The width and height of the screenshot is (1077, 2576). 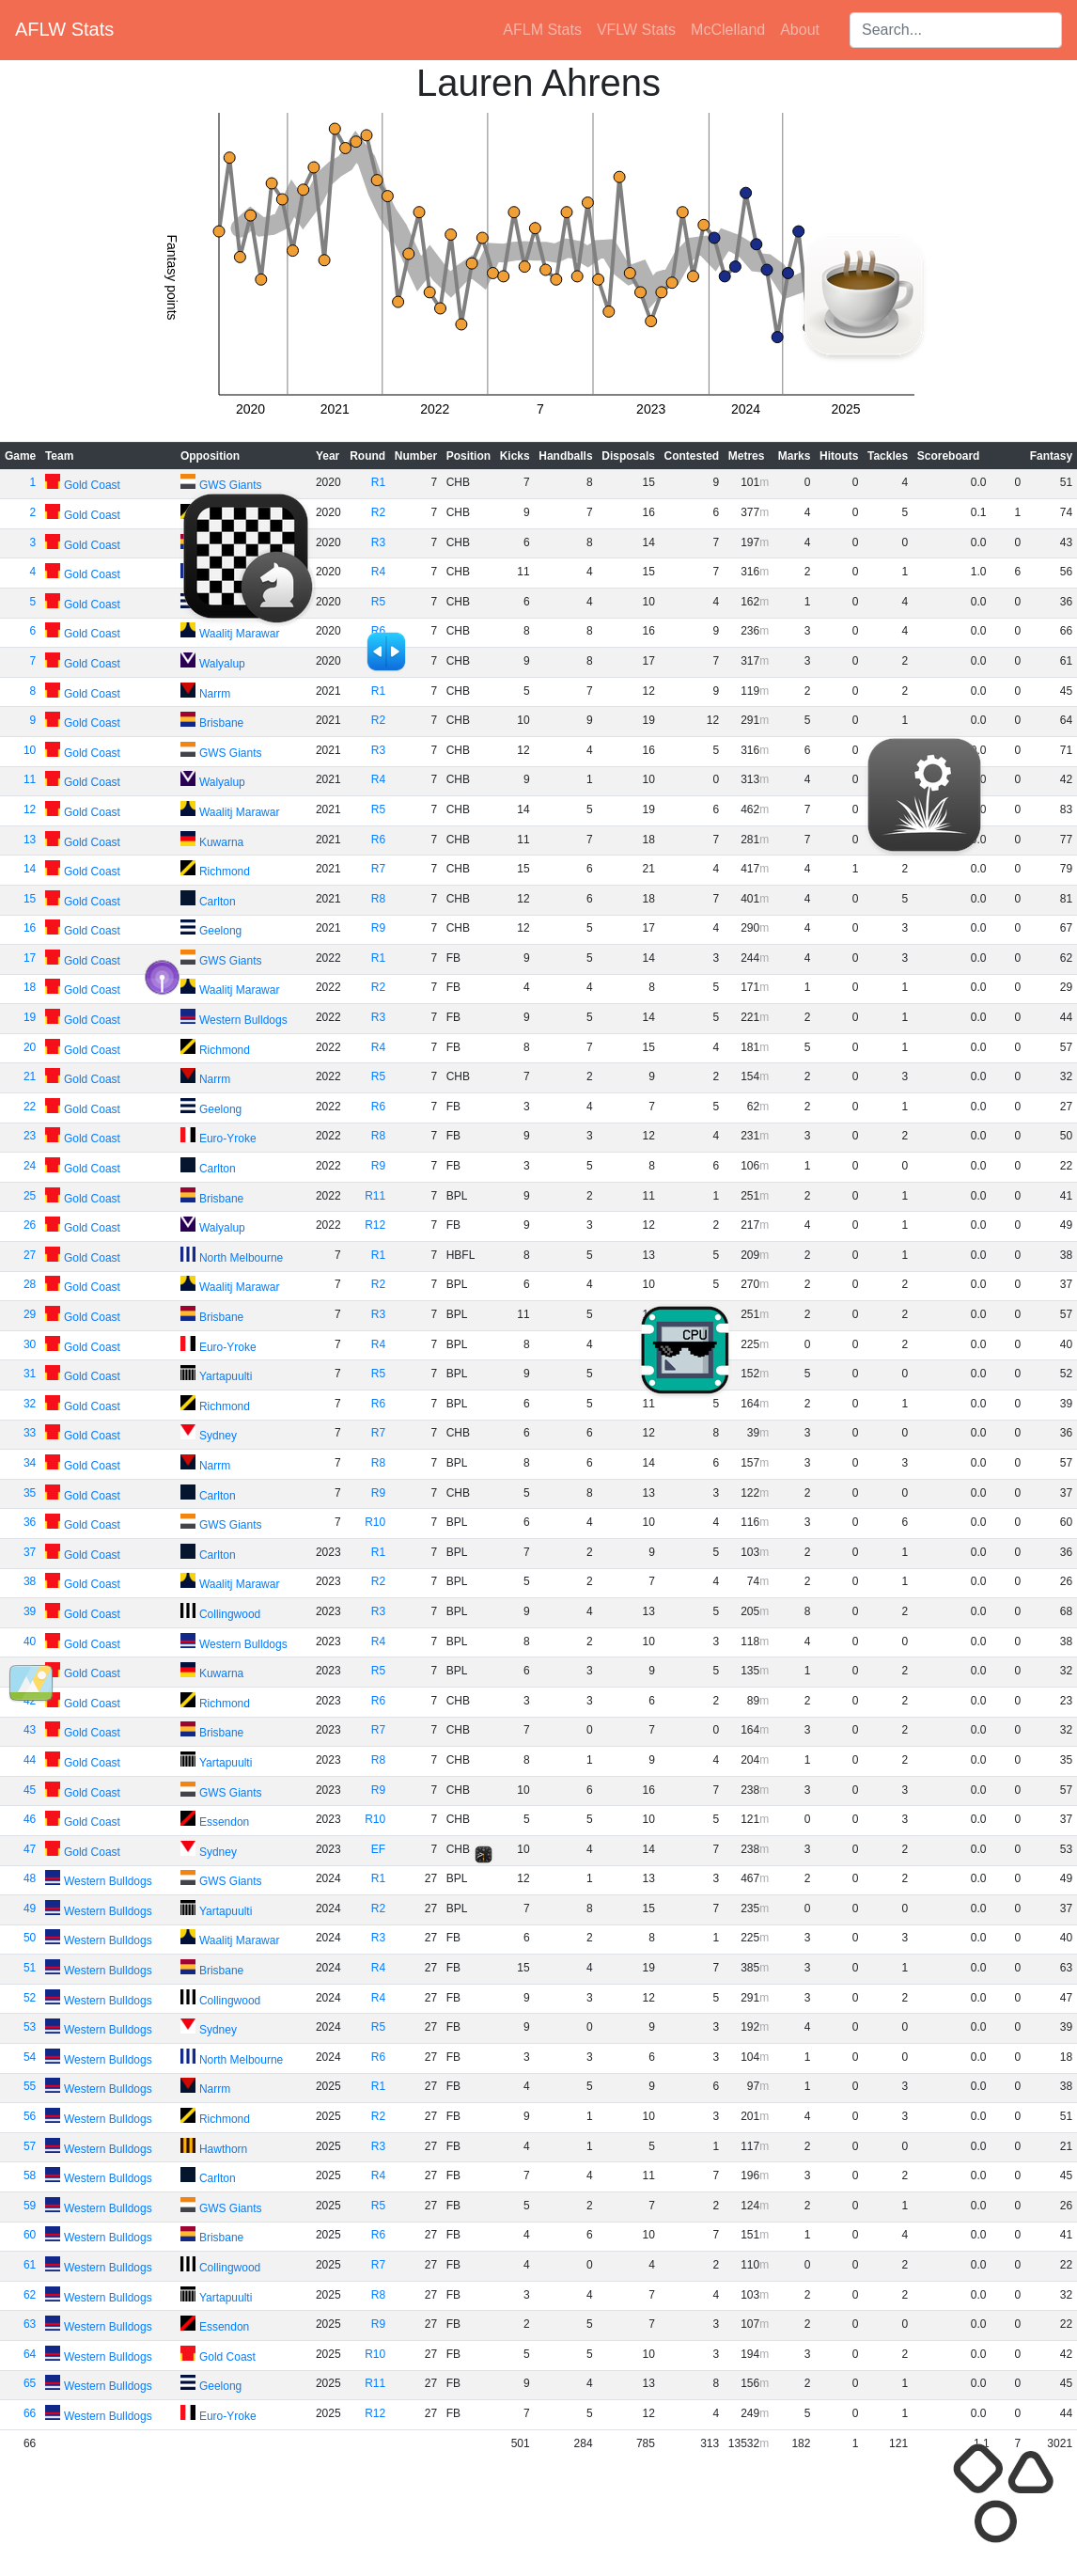 I want to click on open photo management app, so click(x=31, y=1683).